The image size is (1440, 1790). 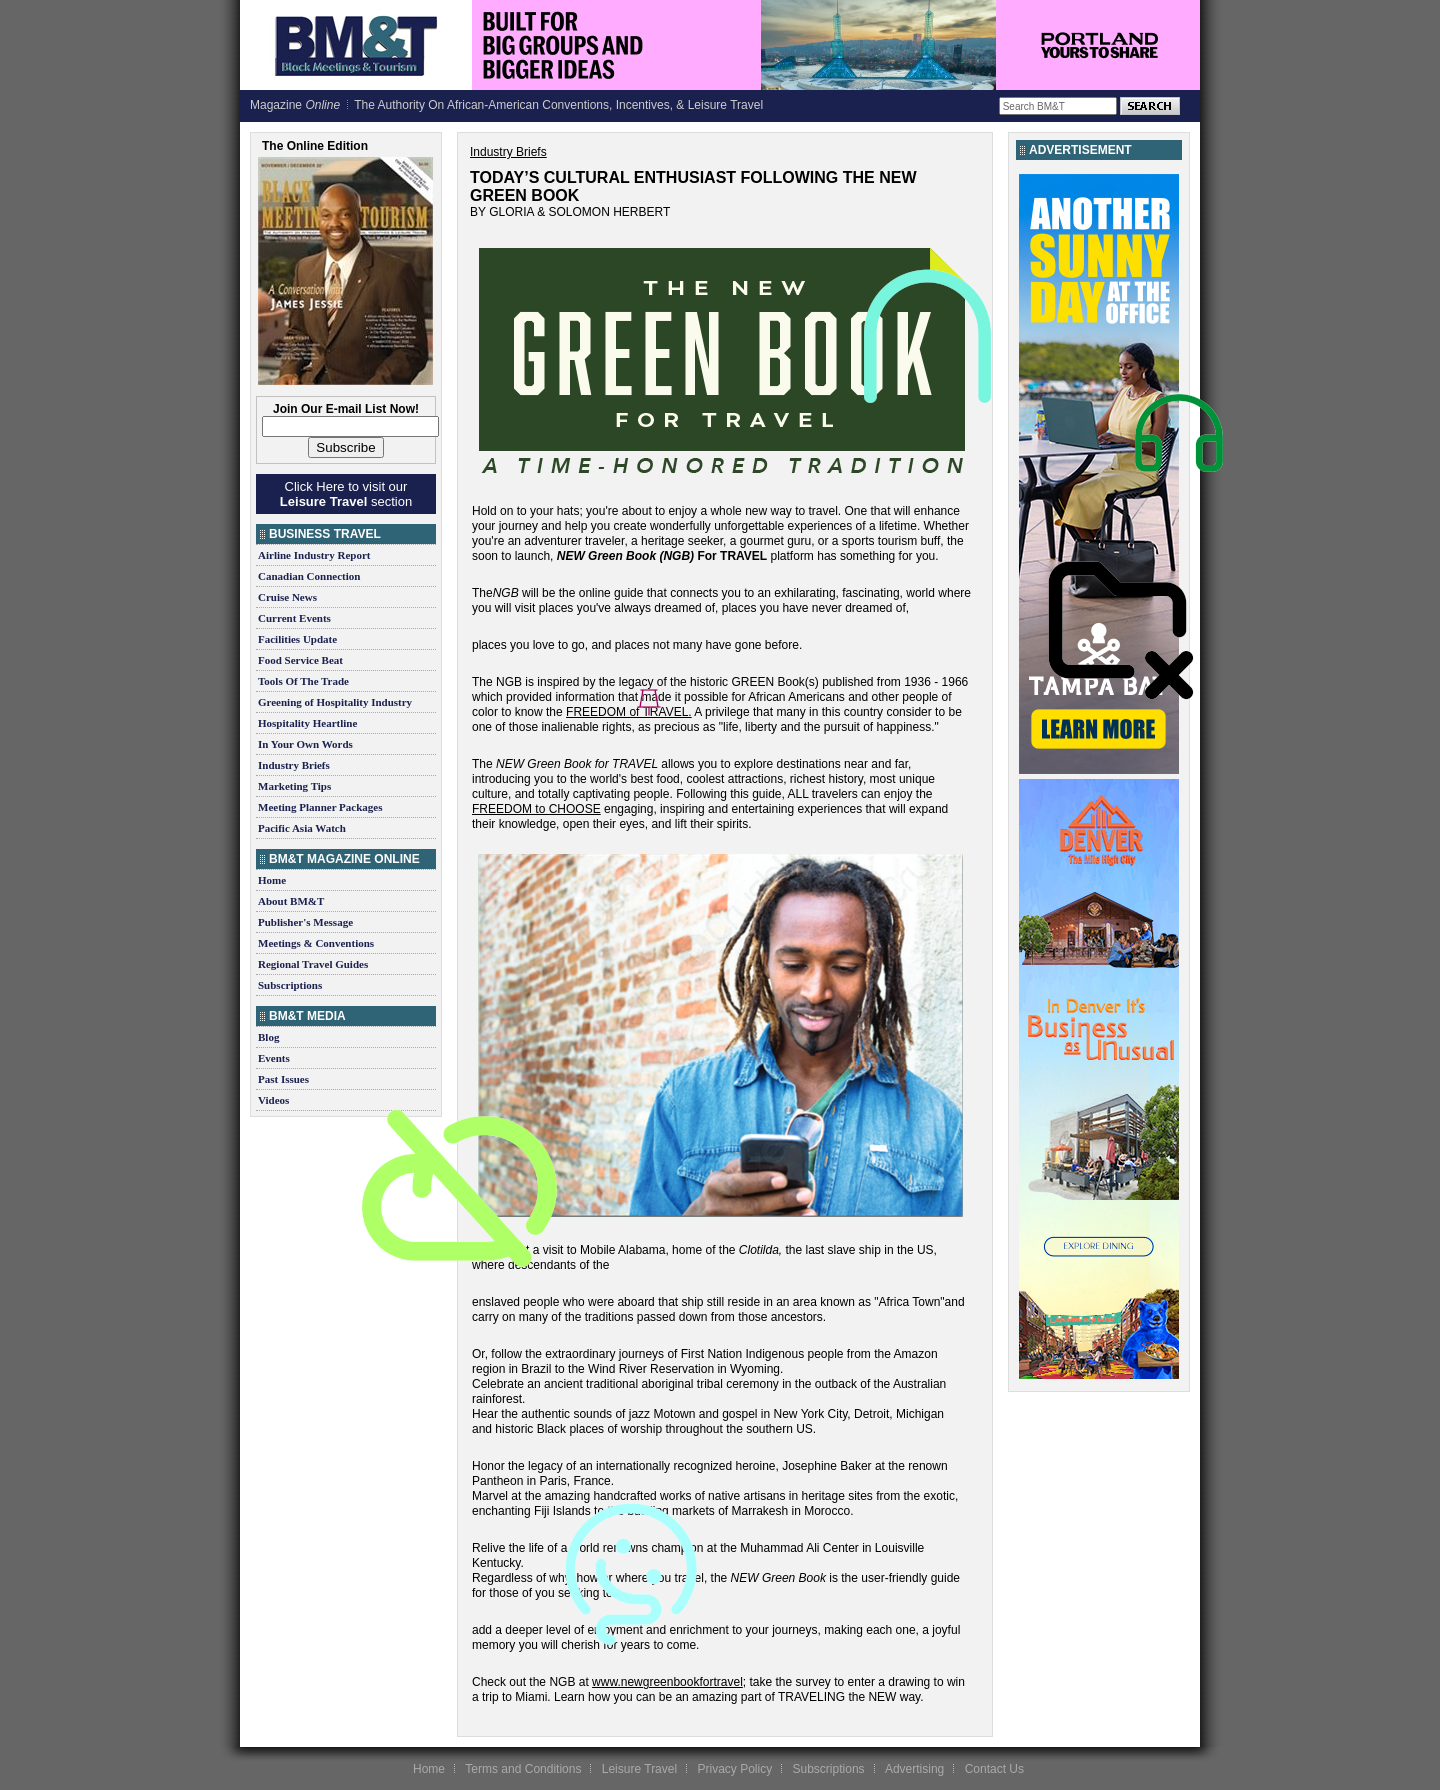 What do you see at coordinates (459, 1188) in the screenshot?
I see `indicates no cloud connection or offline status` at bounding box center [459, 1188].